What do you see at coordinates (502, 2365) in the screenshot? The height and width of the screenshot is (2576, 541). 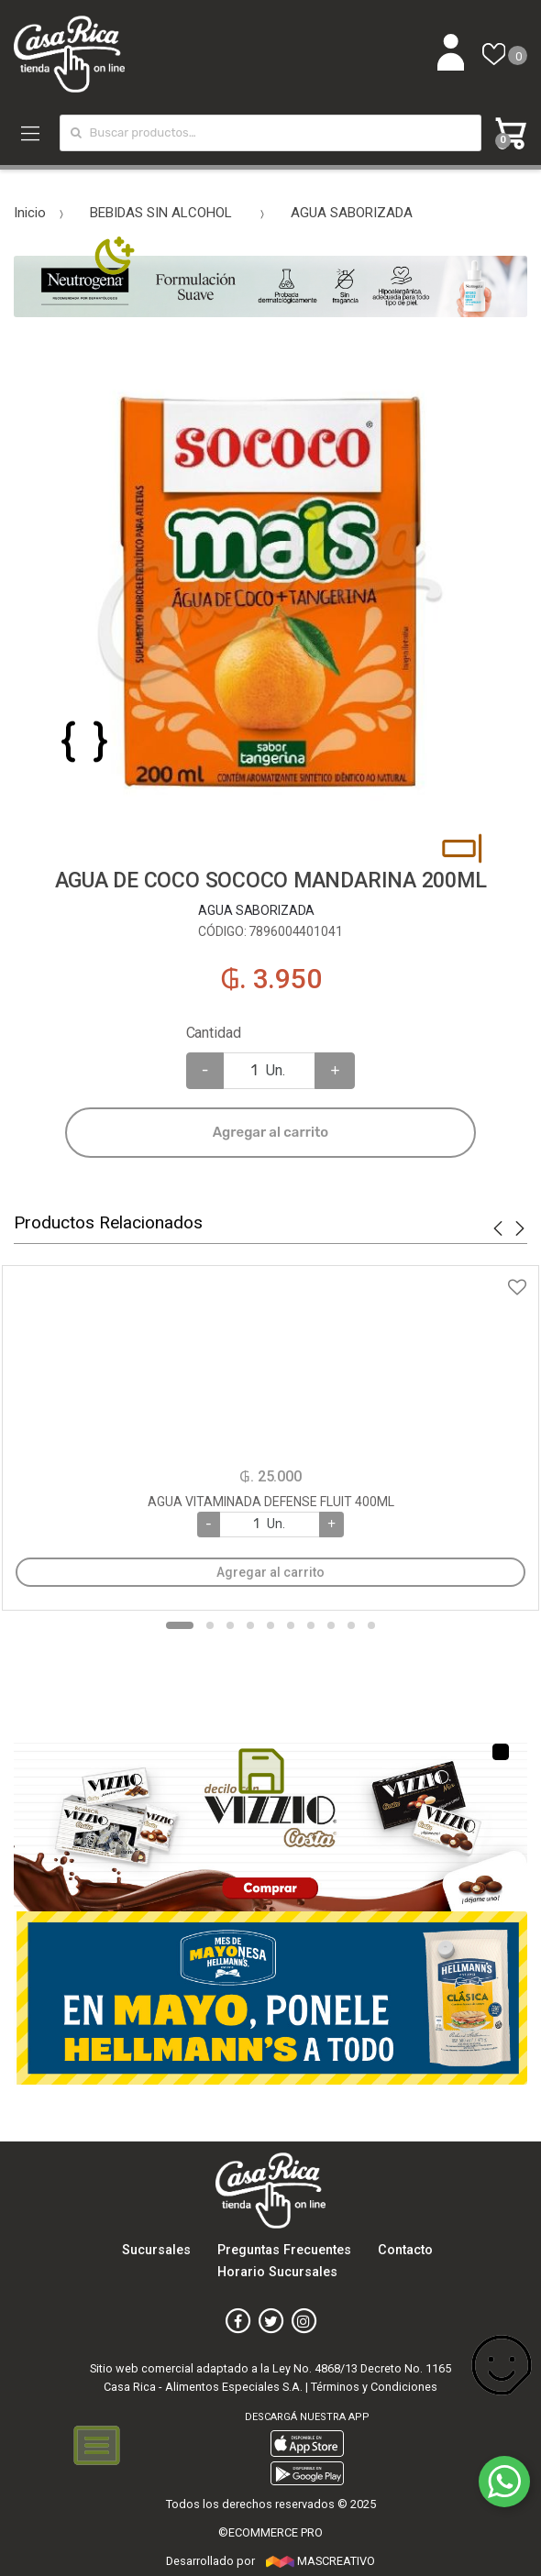 I see `add a sticker to your message` at bounding box center [502, 2365].